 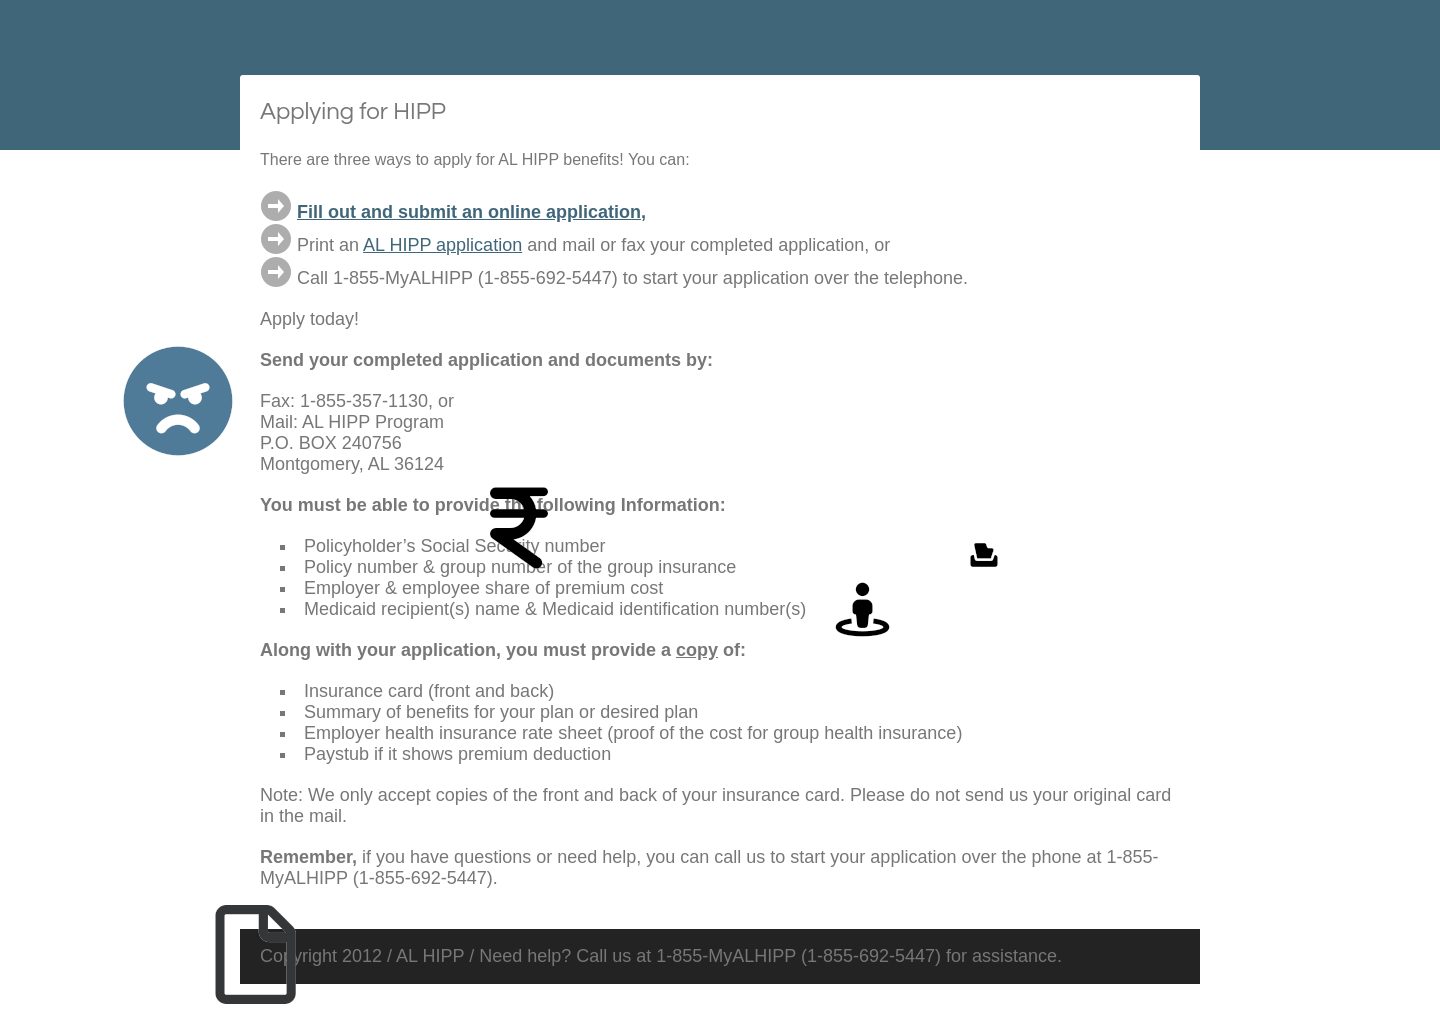 I want to click on view or open a file, so click(x=252, y=954).